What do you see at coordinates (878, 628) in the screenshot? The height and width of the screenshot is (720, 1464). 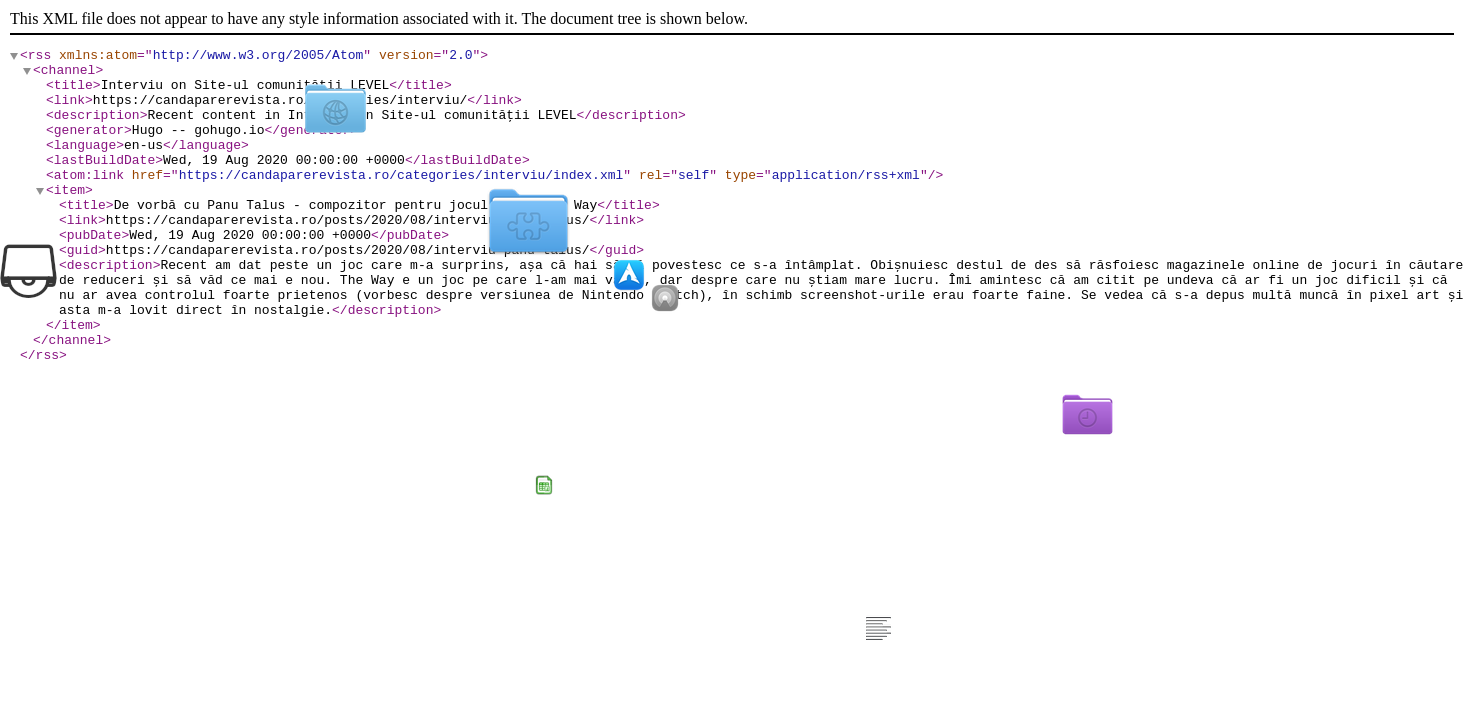 I see `align text to the left` at bounding box center [878, 628].